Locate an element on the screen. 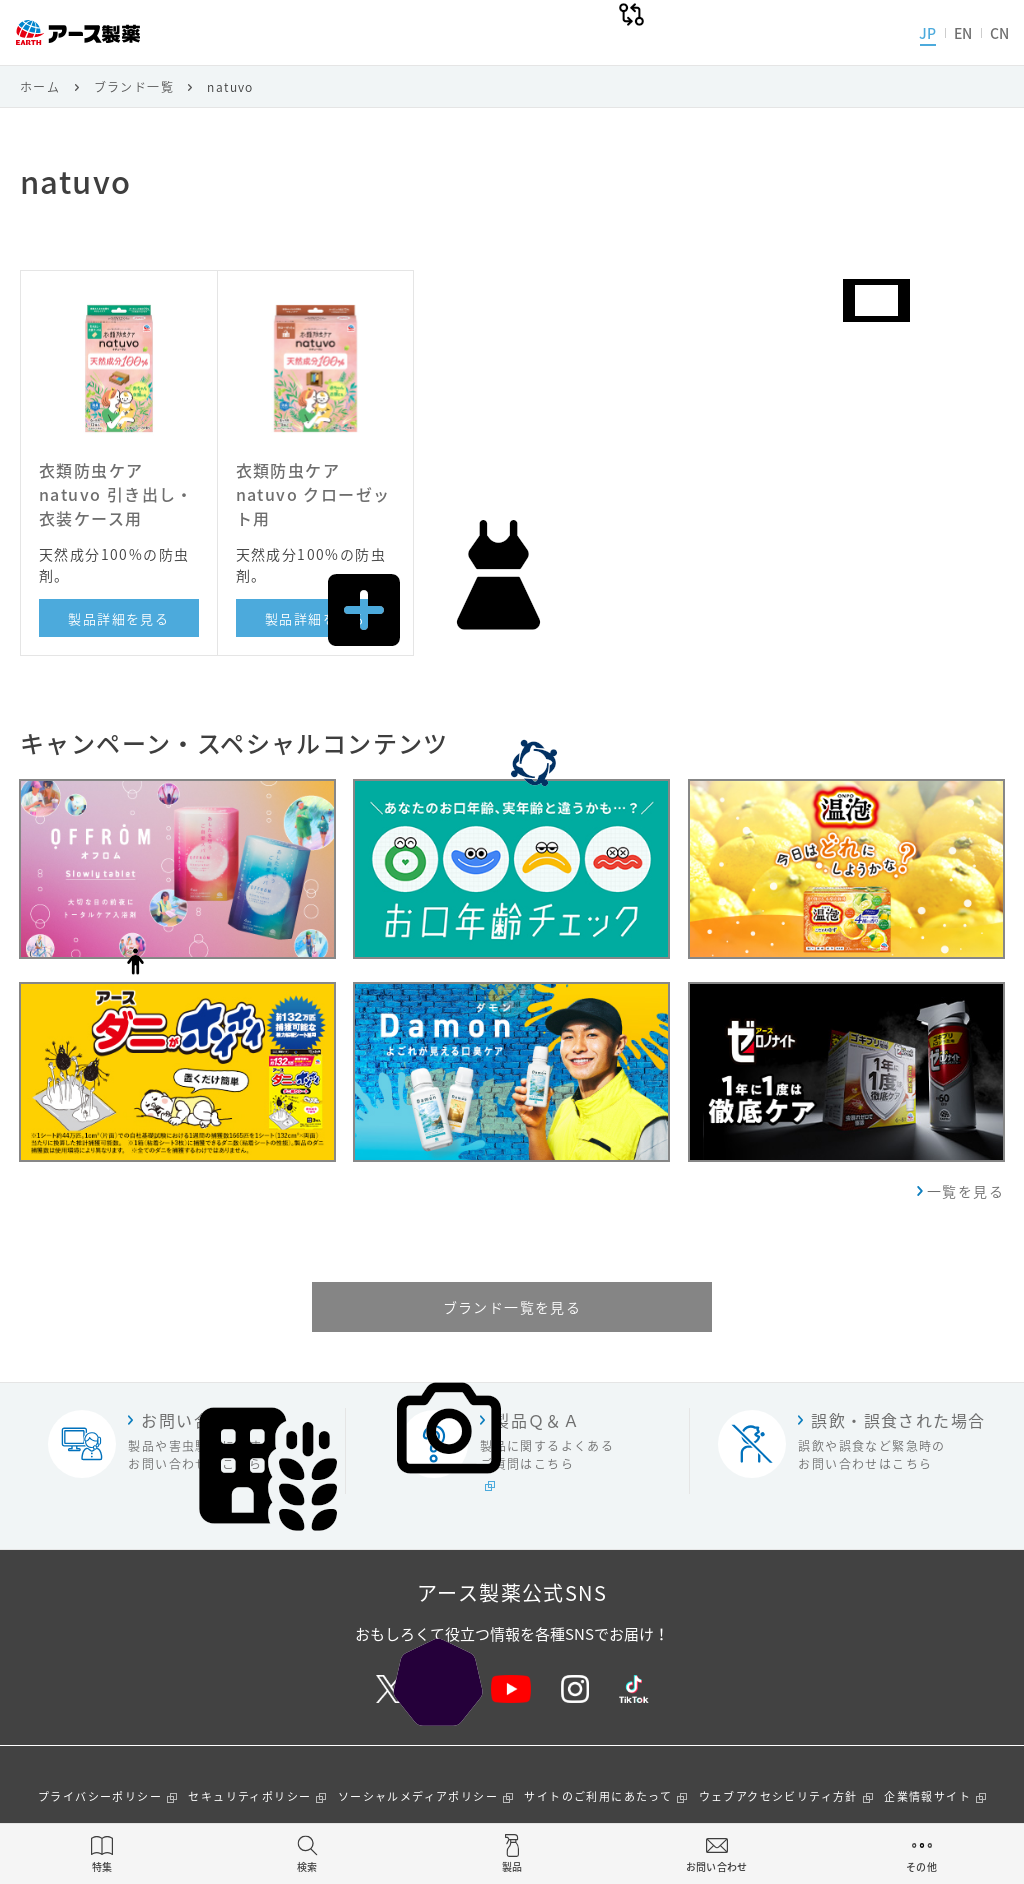 The width and height of the screenshot is (1024, 1884). browse women's clothing or dresses is located at coordinates (498, 580).